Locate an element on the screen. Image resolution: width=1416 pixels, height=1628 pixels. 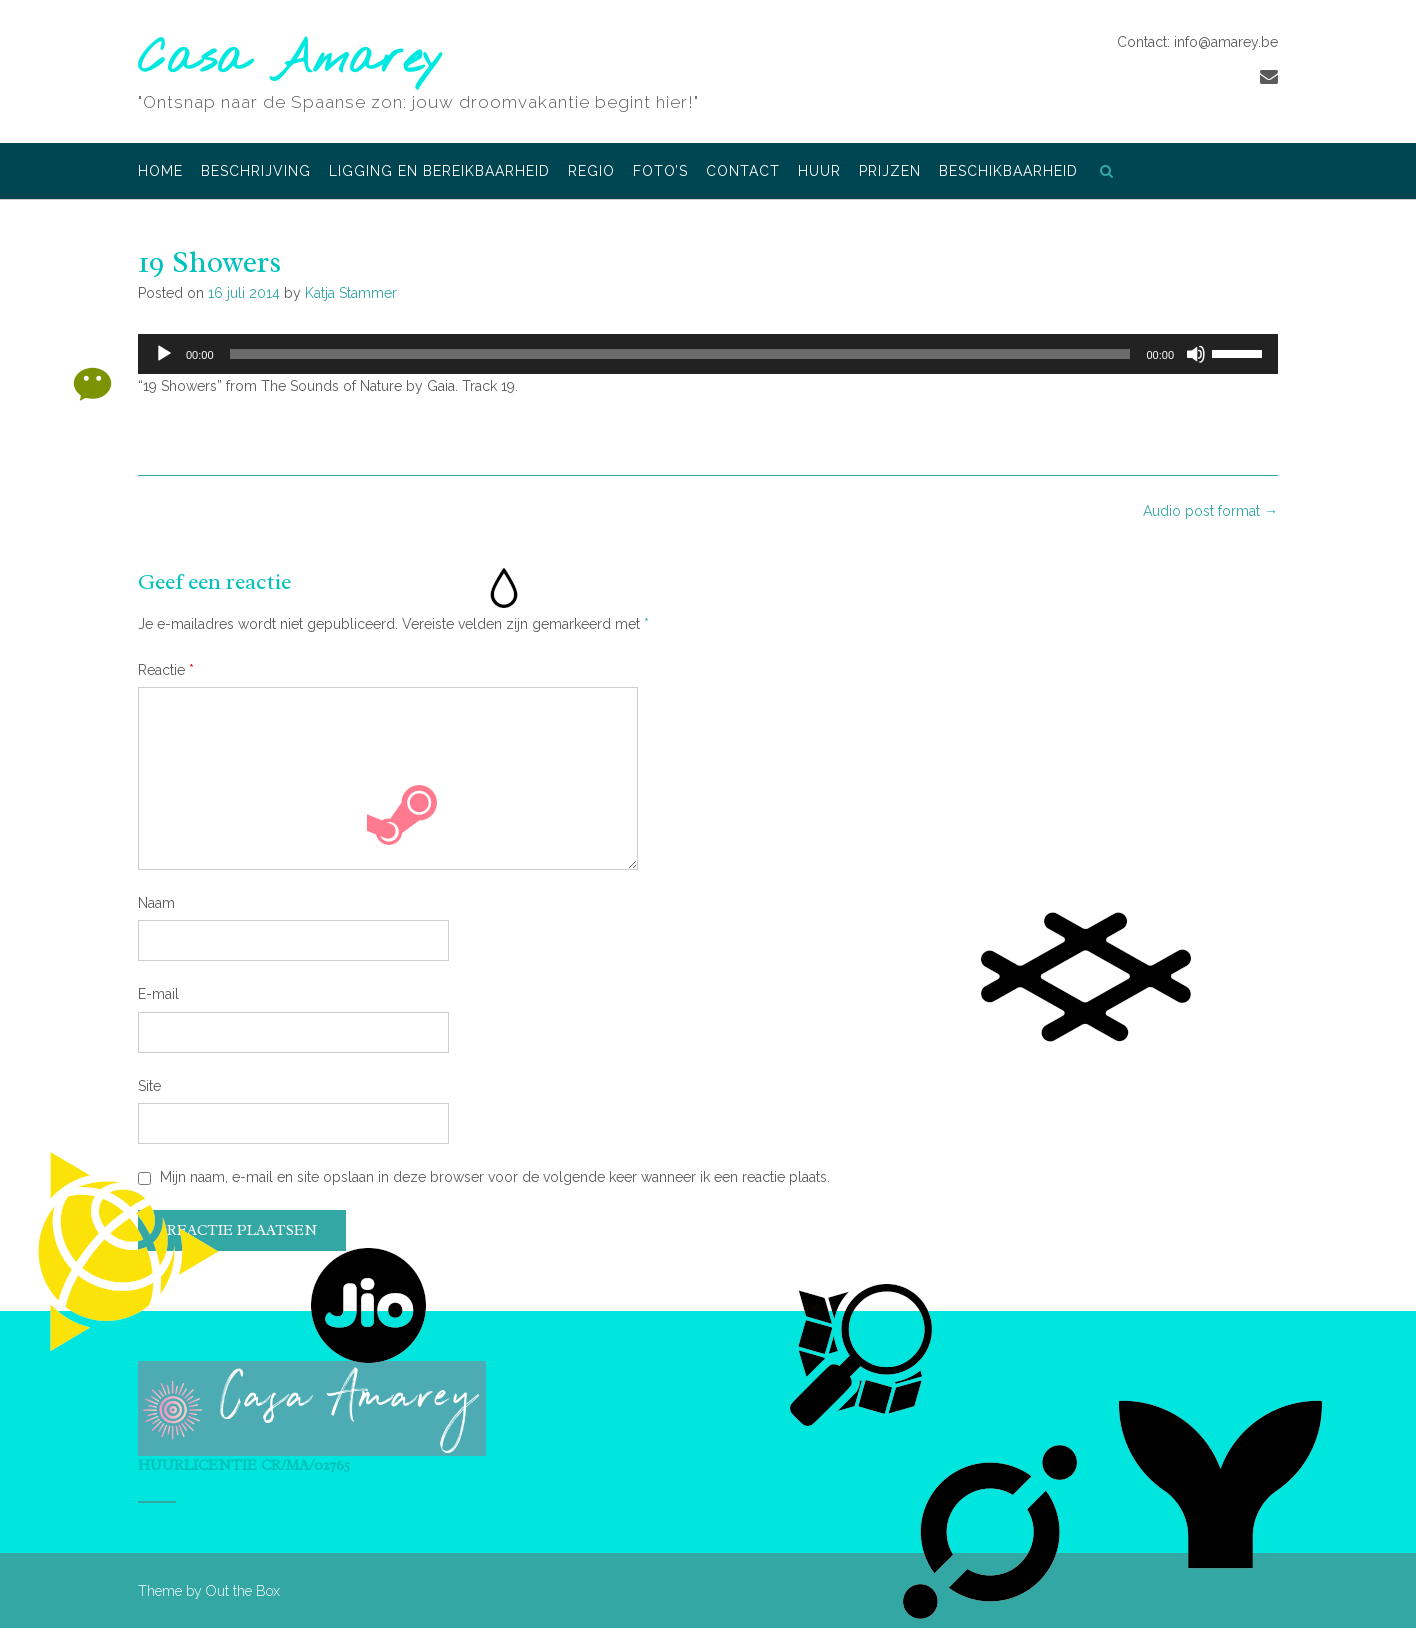
jio app or service is located at coordinates (368, 1305).